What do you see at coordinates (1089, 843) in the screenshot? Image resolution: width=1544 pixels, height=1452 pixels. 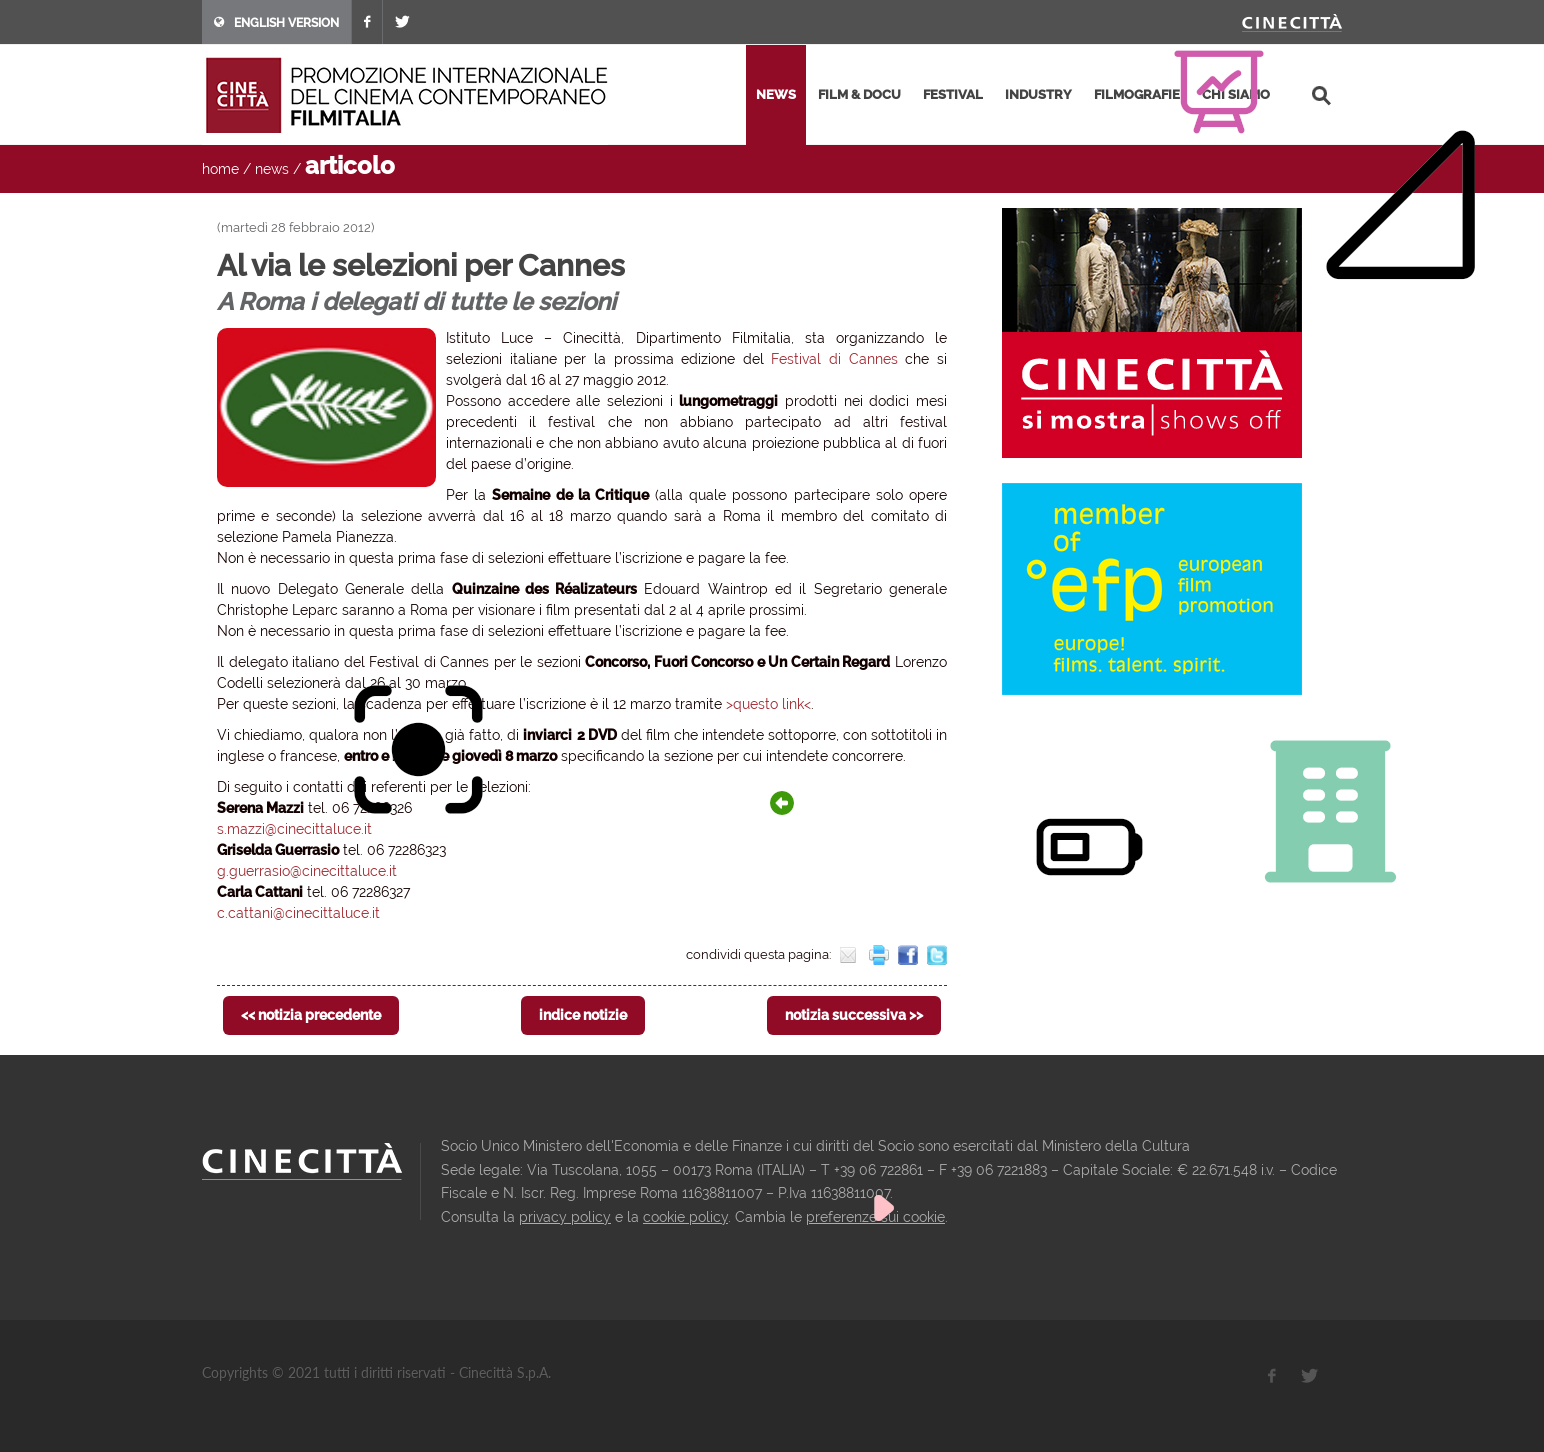 I see `indicates battery at 50% charge level` at bounding box center [1089, 843].